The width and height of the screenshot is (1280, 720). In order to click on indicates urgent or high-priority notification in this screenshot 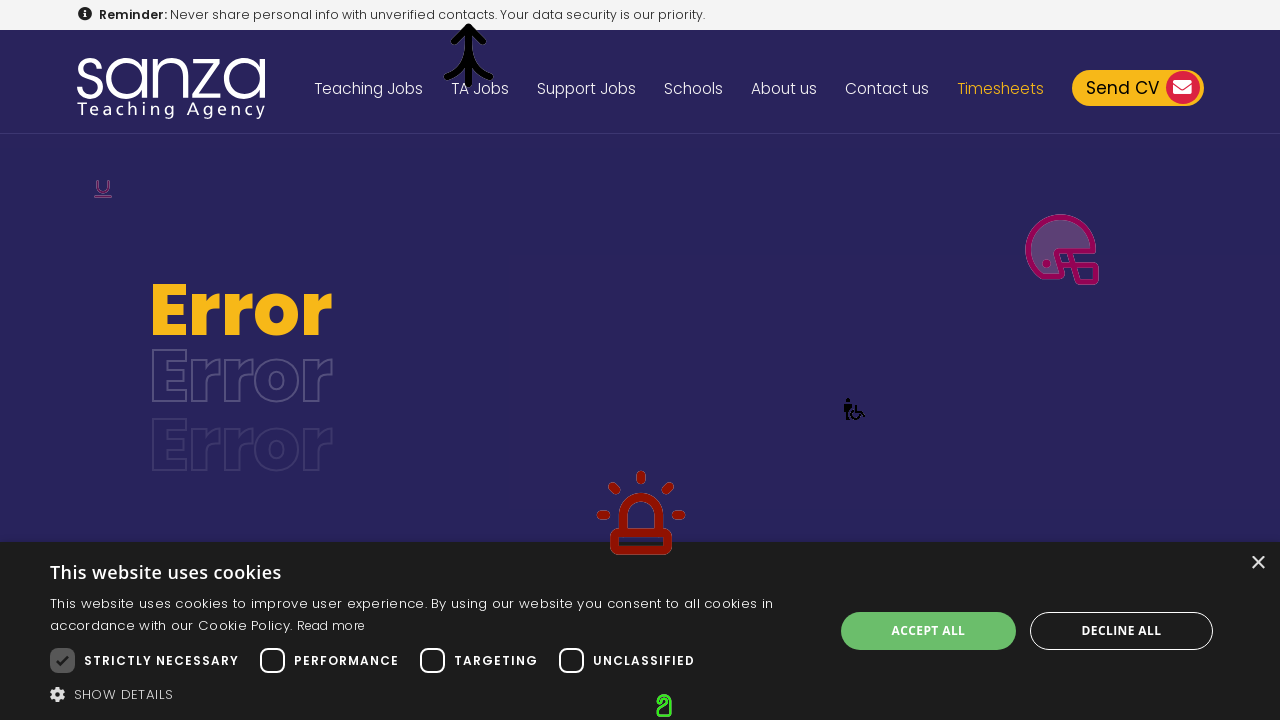, I will do `click(641, 515)`.